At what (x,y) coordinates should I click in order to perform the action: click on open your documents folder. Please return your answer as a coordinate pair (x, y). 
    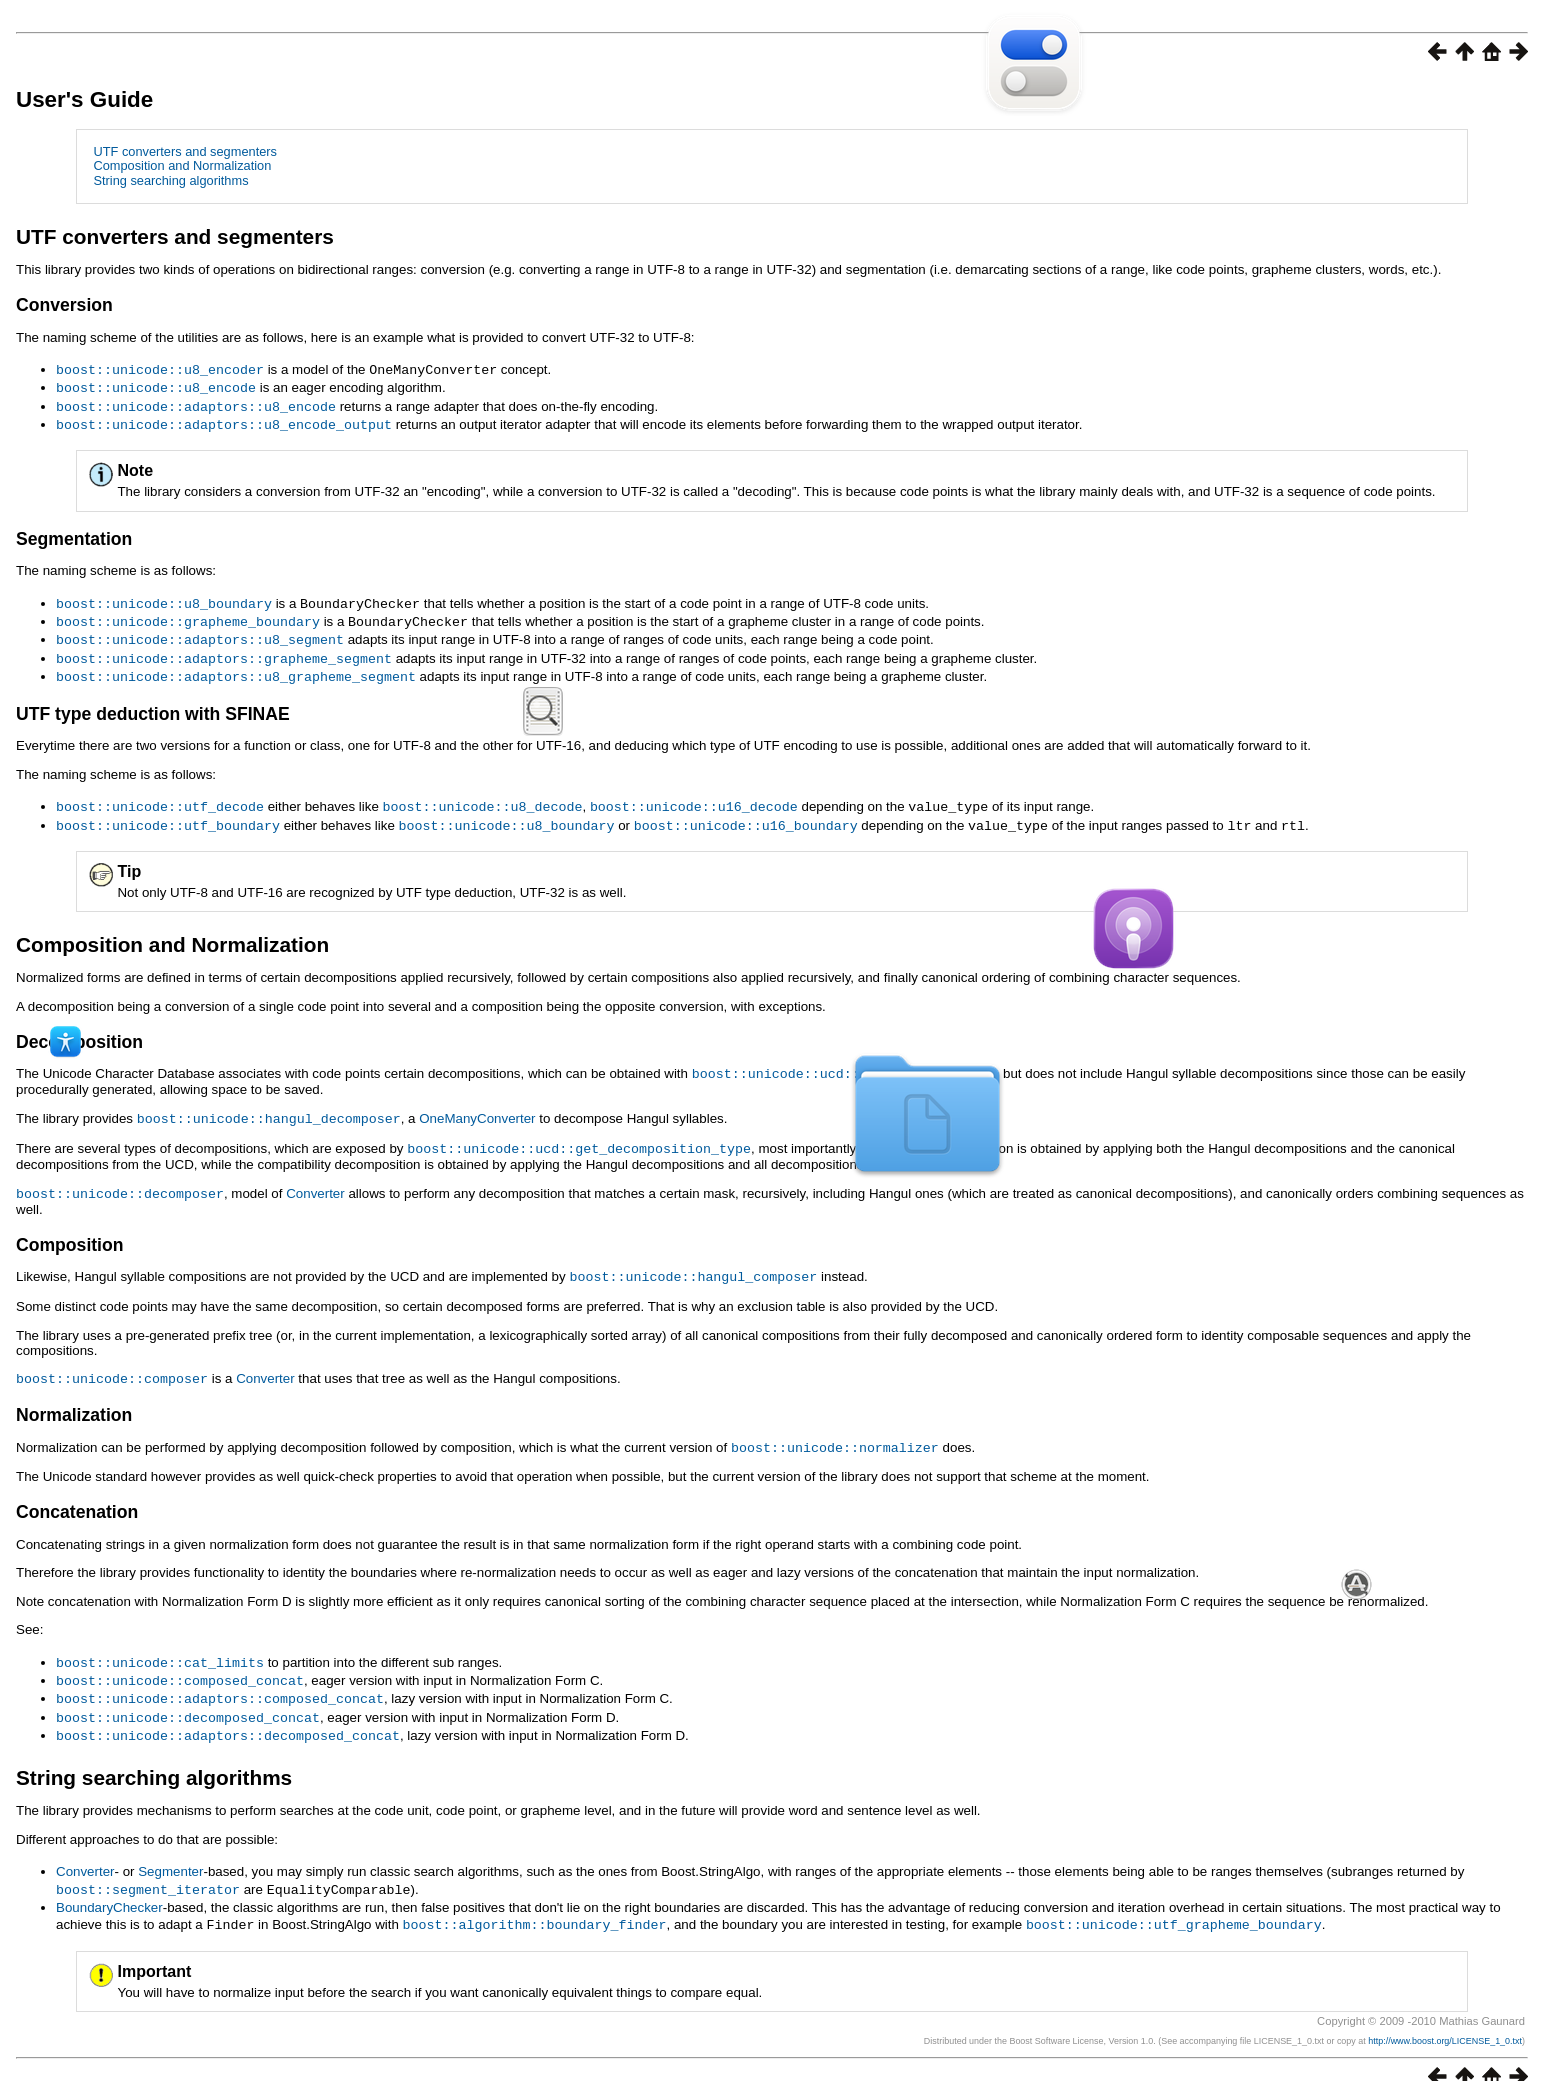
    Looking at the image, I should click on (927, 1113).